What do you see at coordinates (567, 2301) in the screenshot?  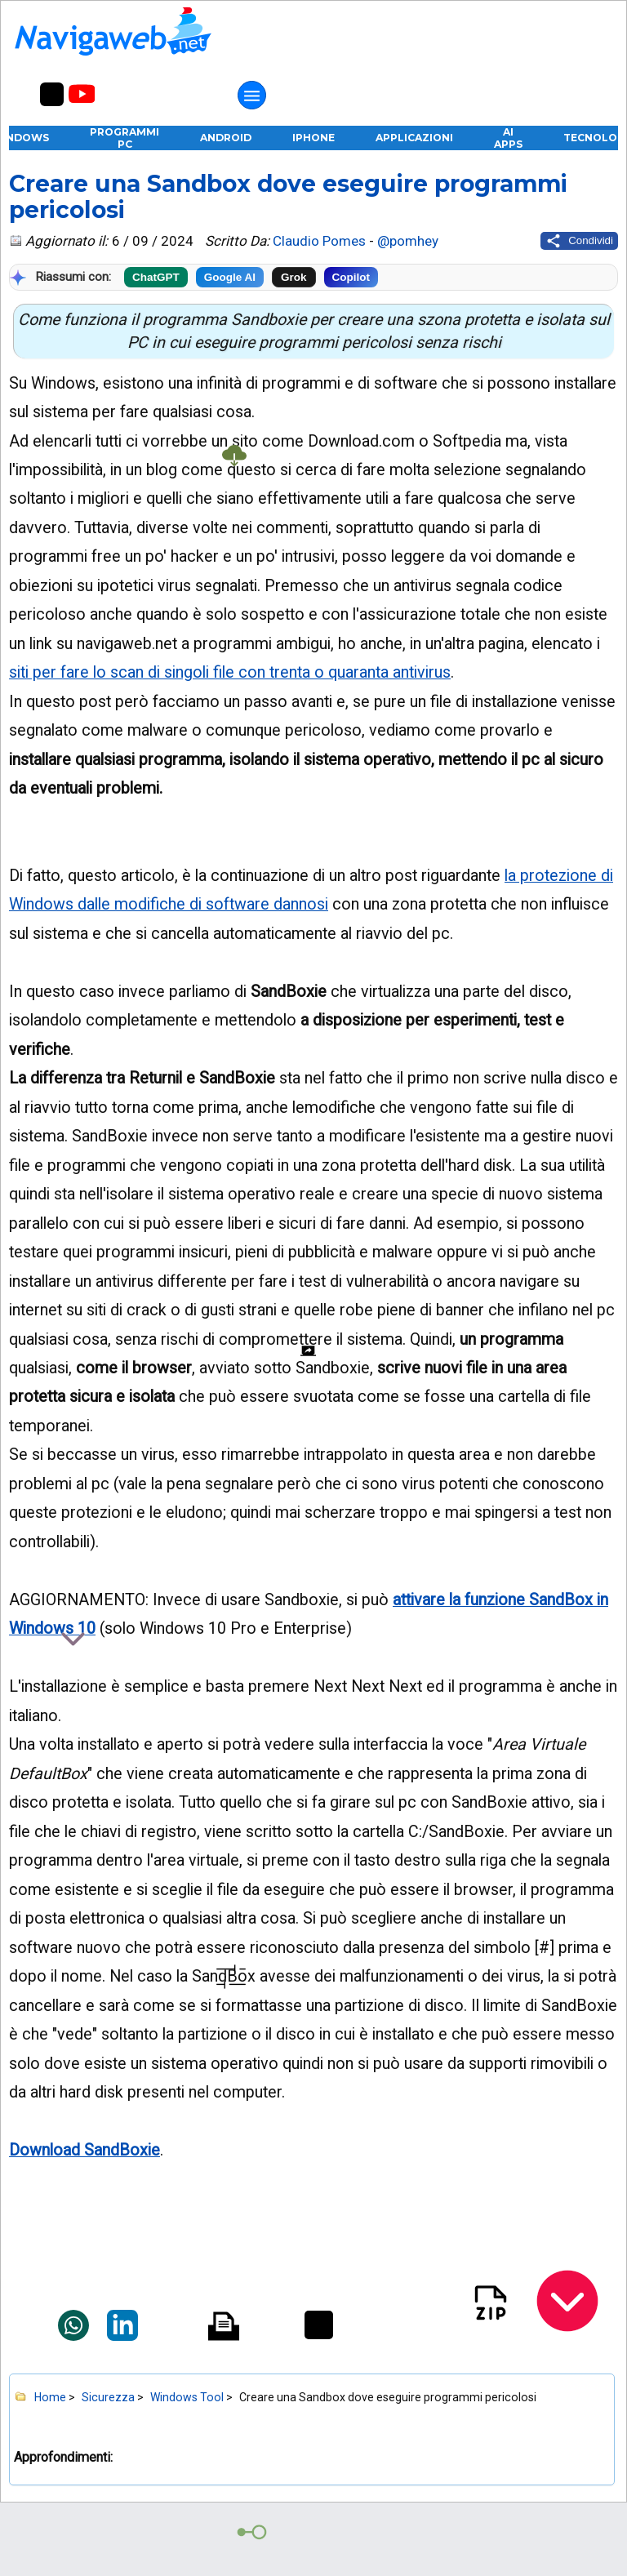 I see `expand to show more content` at bounding box center [567, 2301].